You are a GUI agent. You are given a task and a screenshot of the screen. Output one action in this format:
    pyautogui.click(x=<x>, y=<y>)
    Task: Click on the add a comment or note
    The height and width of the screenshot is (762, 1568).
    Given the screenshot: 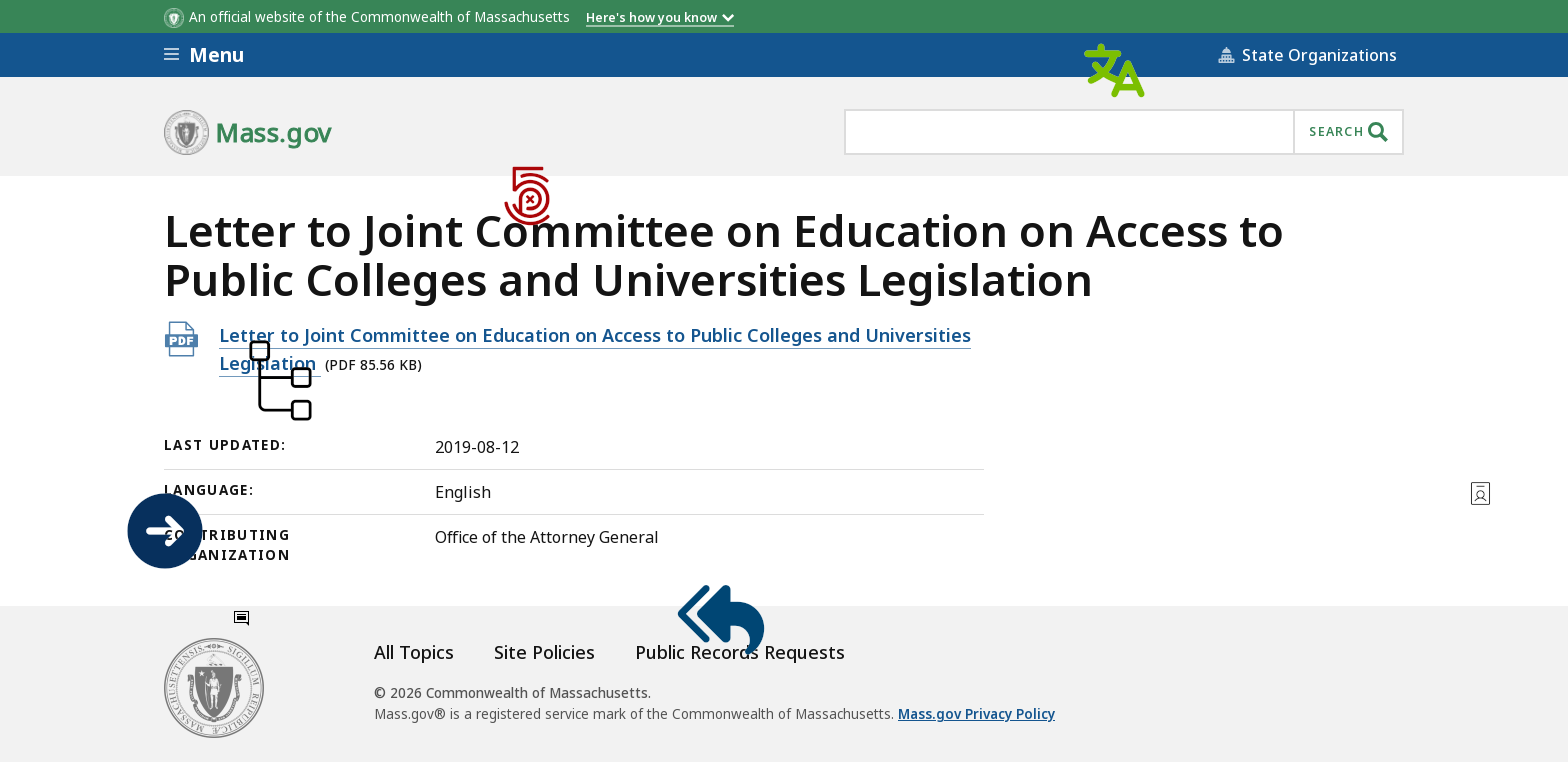 What is the action you would take?
    pyautogui.click(x=241, y=618)
    